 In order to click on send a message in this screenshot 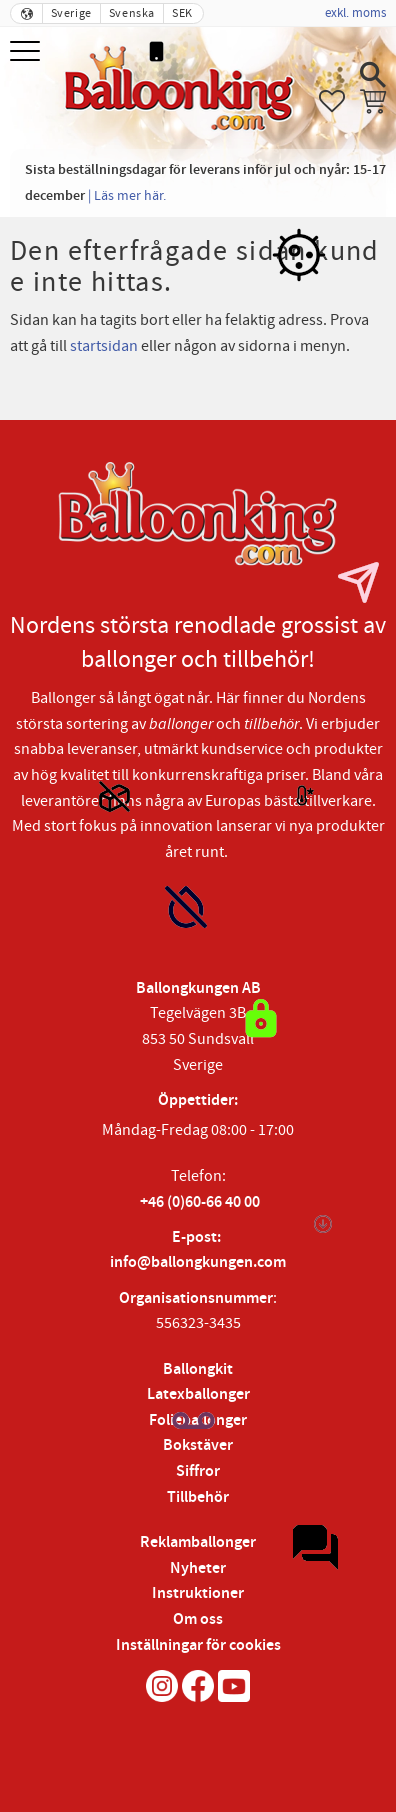, I will do `click(360, 580)`.